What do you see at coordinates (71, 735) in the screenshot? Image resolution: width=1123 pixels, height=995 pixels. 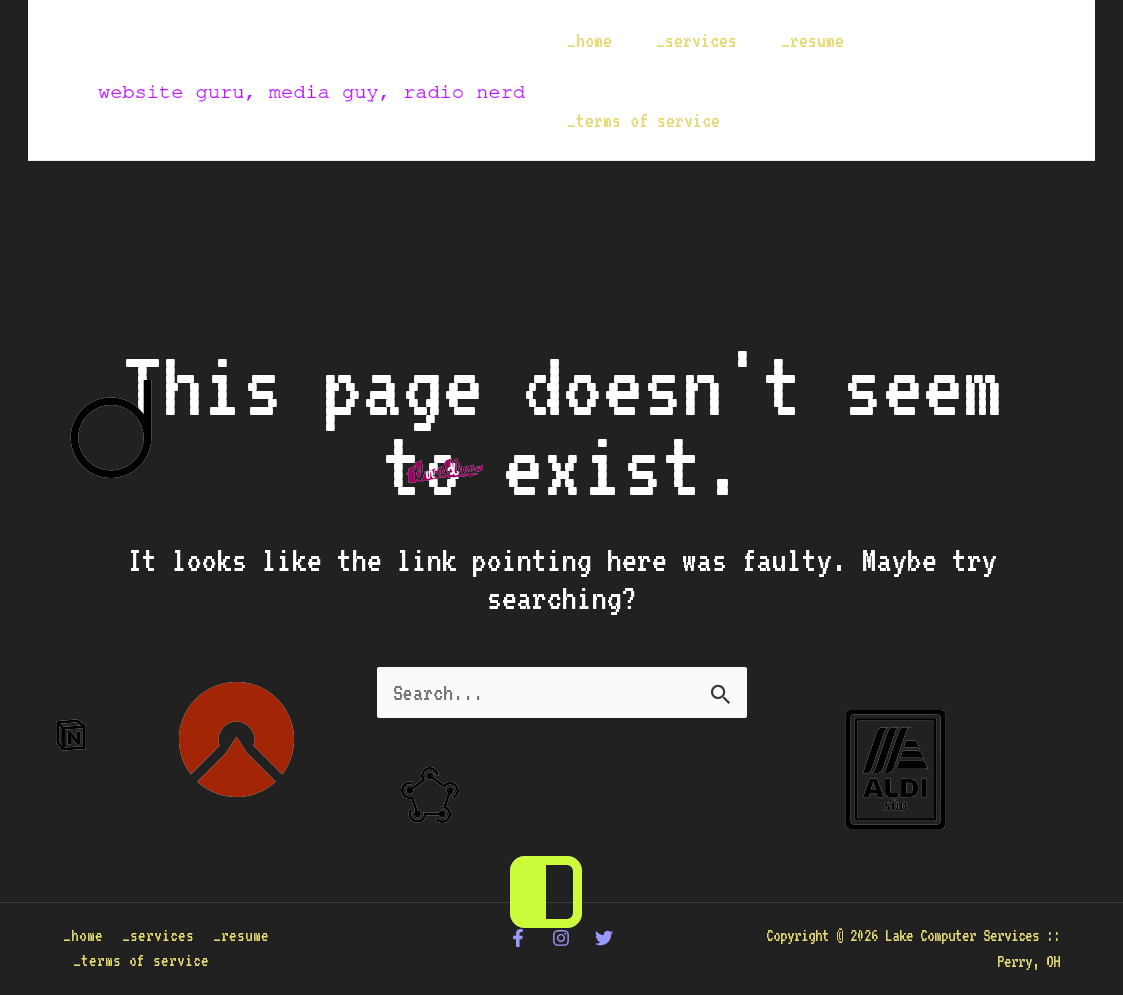 I see `open Notion app` at bounding box center [71, 735].